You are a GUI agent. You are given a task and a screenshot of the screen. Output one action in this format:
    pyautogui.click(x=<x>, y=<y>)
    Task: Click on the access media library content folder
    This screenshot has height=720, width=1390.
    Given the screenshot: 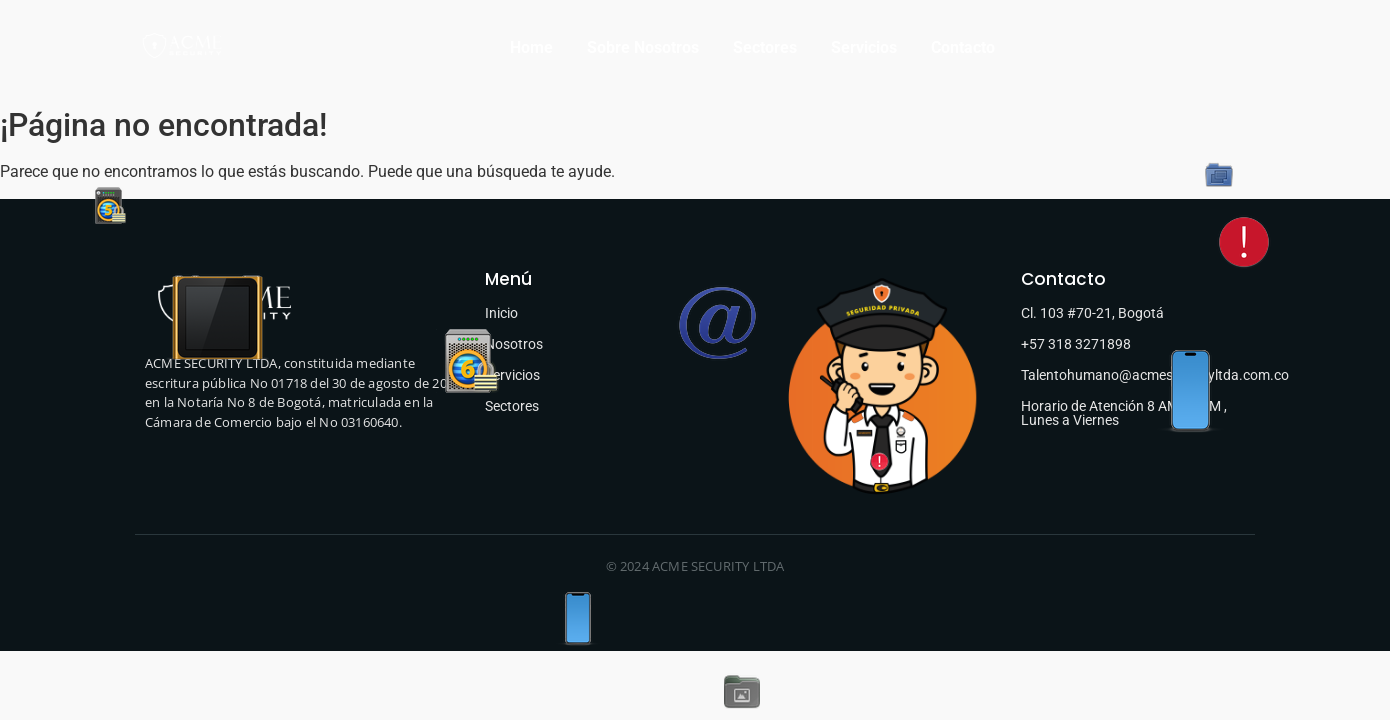 What is the action you would take?
    pyautogui.click(x=1219, y=175)
    